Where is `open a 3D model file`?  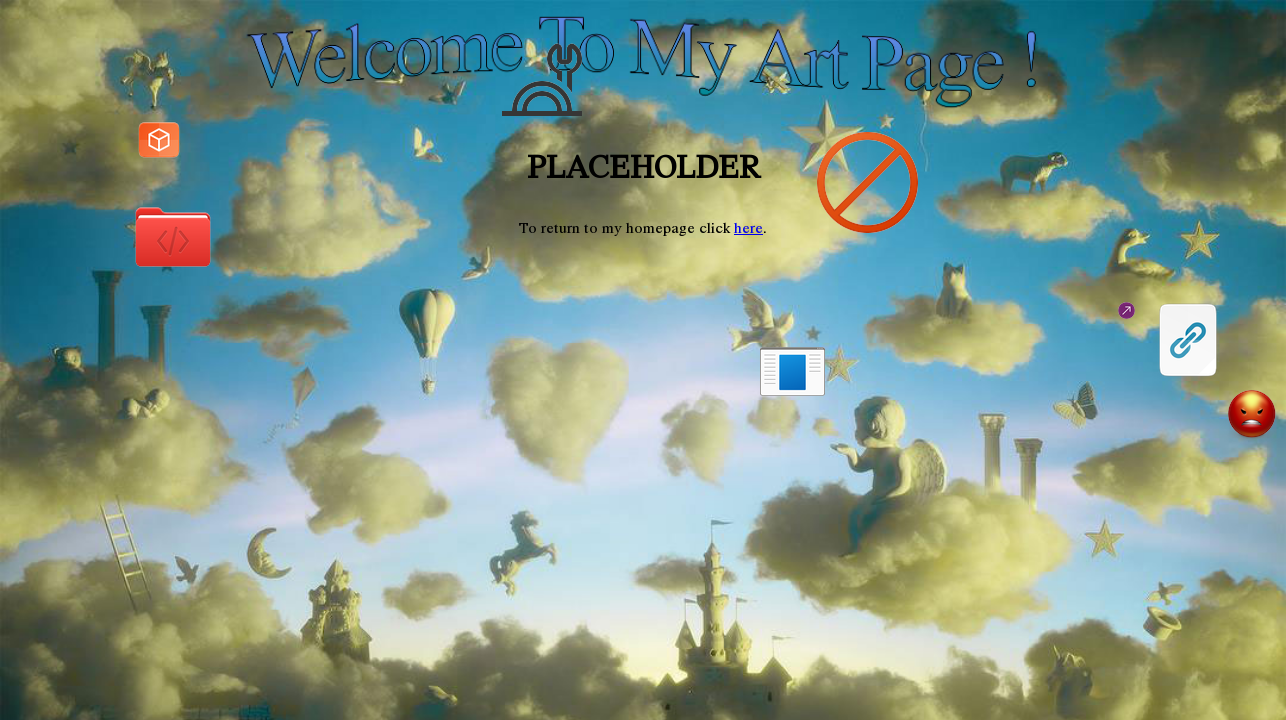 open a 3D model file is located at coordinates (159, 139).